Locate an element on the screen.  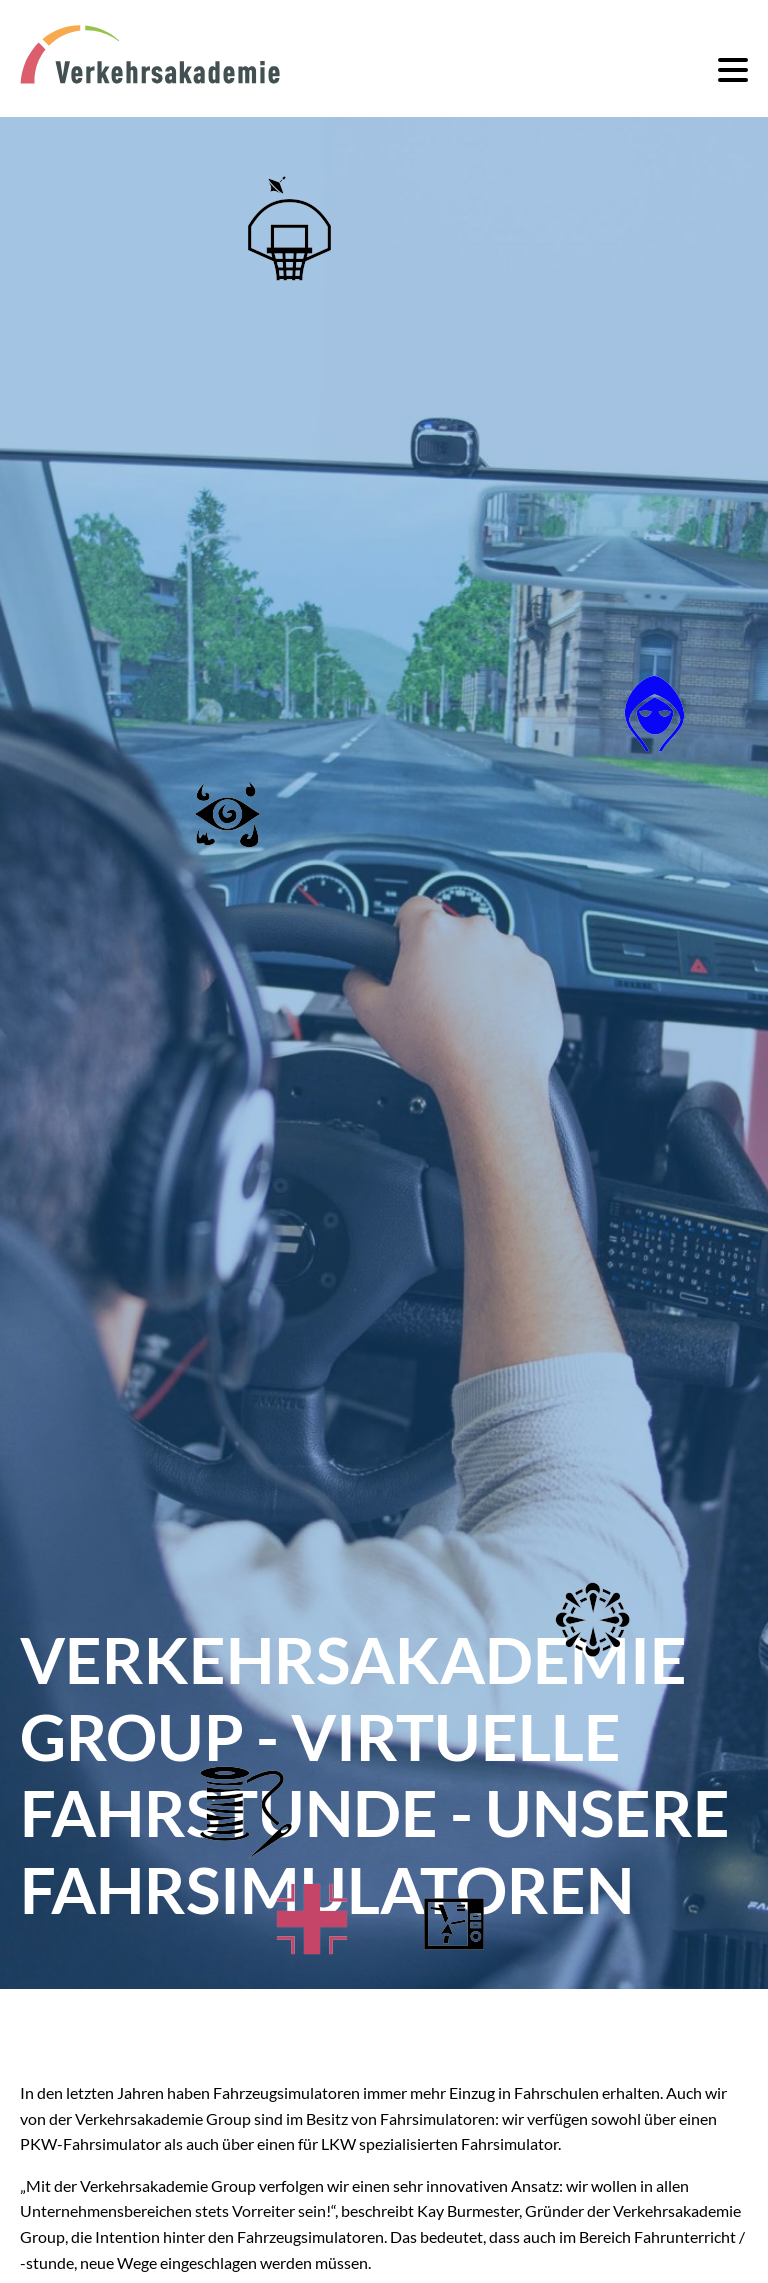
german military history faction or unit marker in a strategy game is located at coordinates (312, 1919).